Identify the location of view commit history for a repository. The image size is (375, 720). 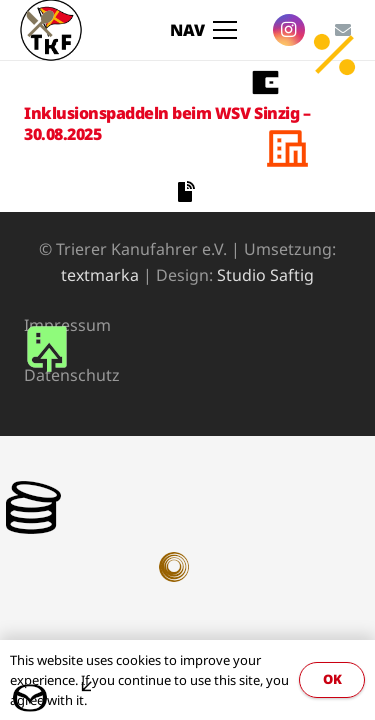
(47, 348).